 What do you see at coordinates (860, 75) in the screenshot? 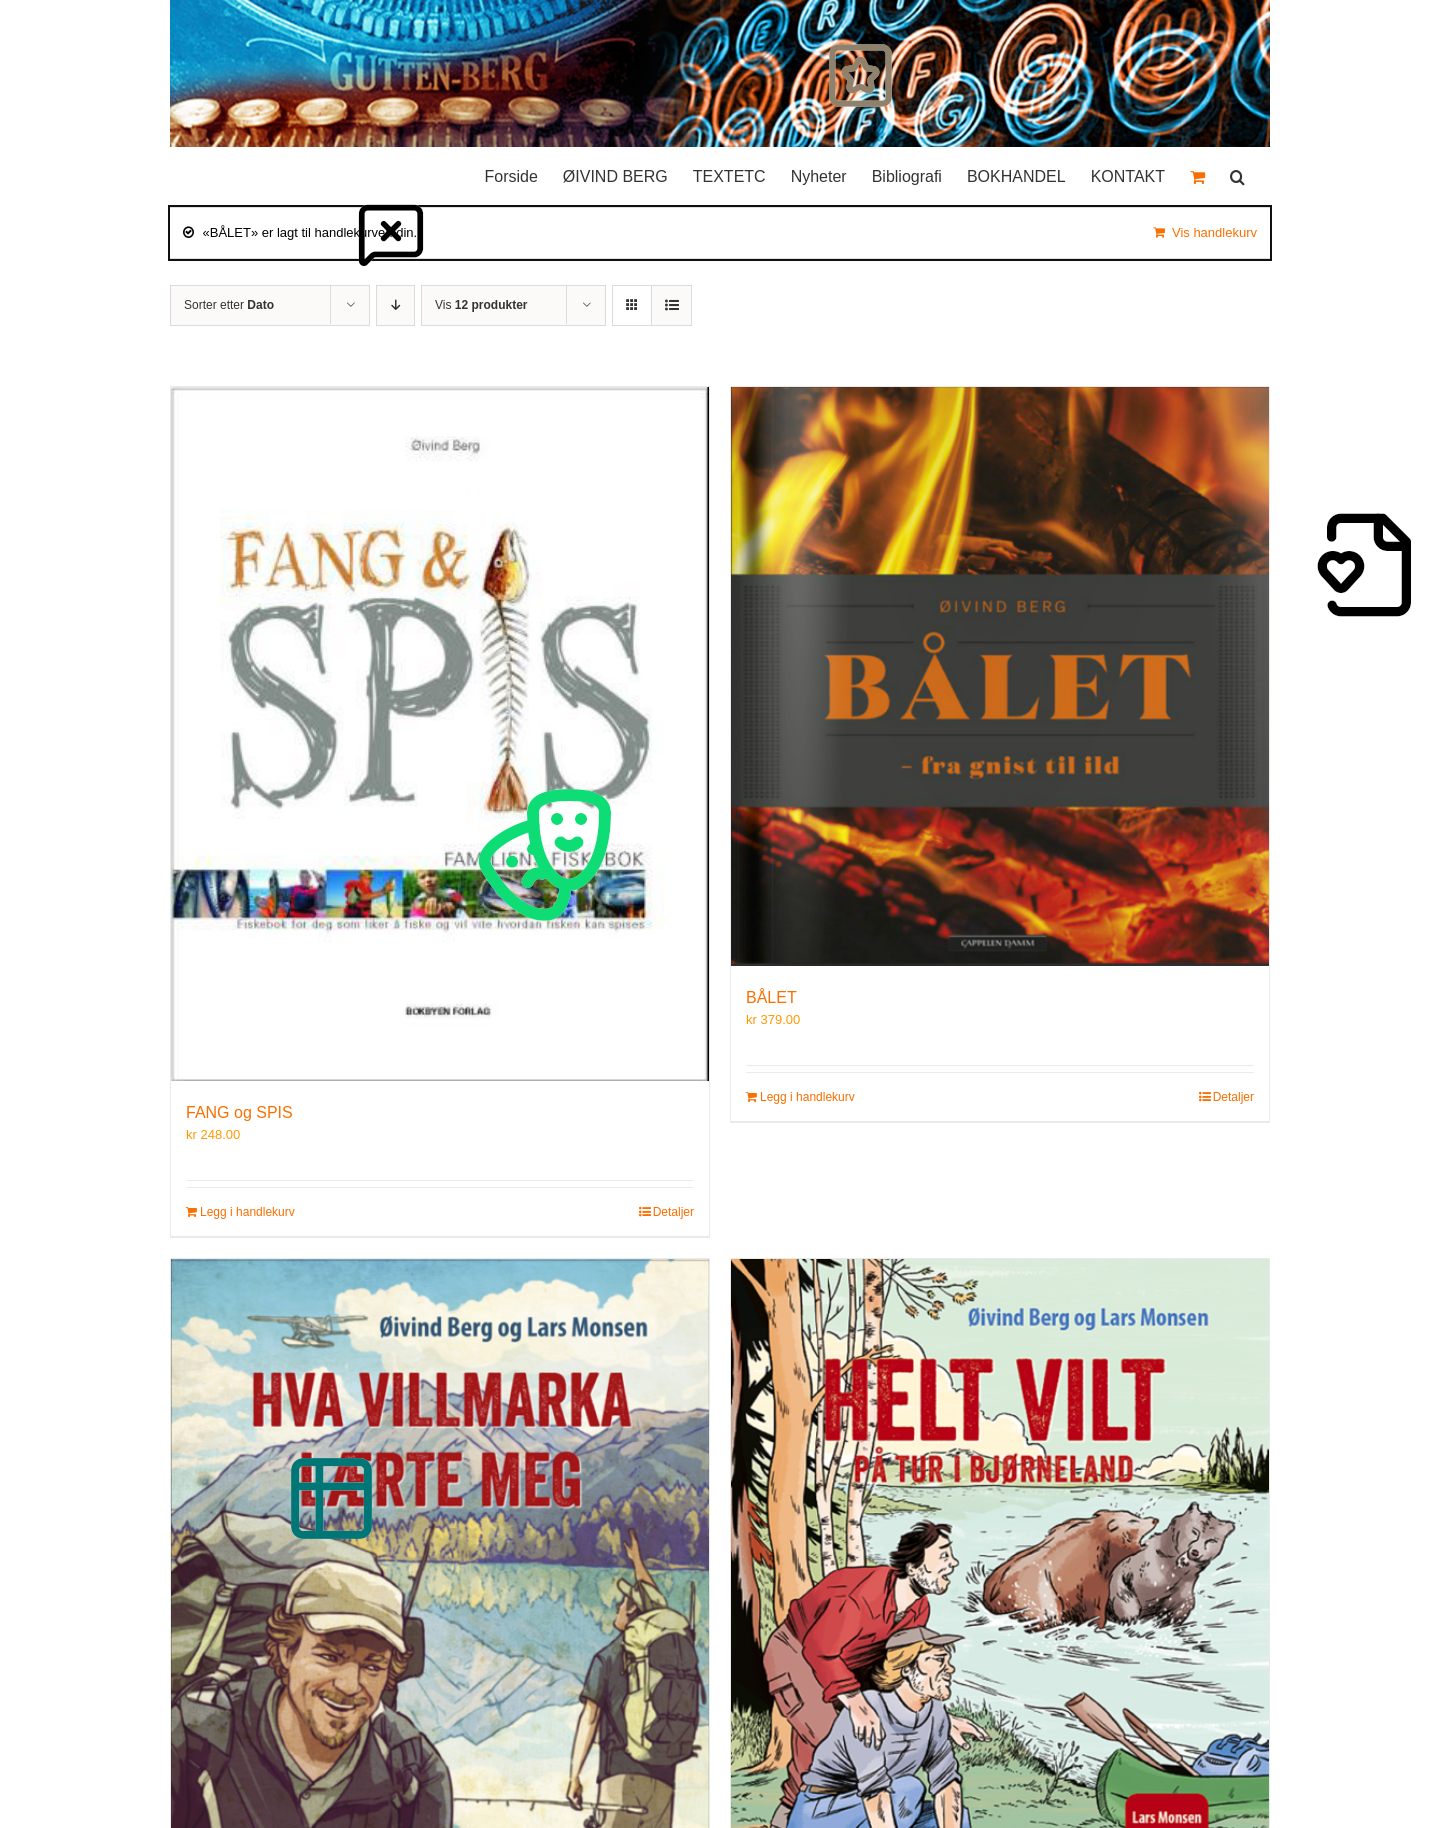
I see `add item to favorites` at bounding box center [860, 75].